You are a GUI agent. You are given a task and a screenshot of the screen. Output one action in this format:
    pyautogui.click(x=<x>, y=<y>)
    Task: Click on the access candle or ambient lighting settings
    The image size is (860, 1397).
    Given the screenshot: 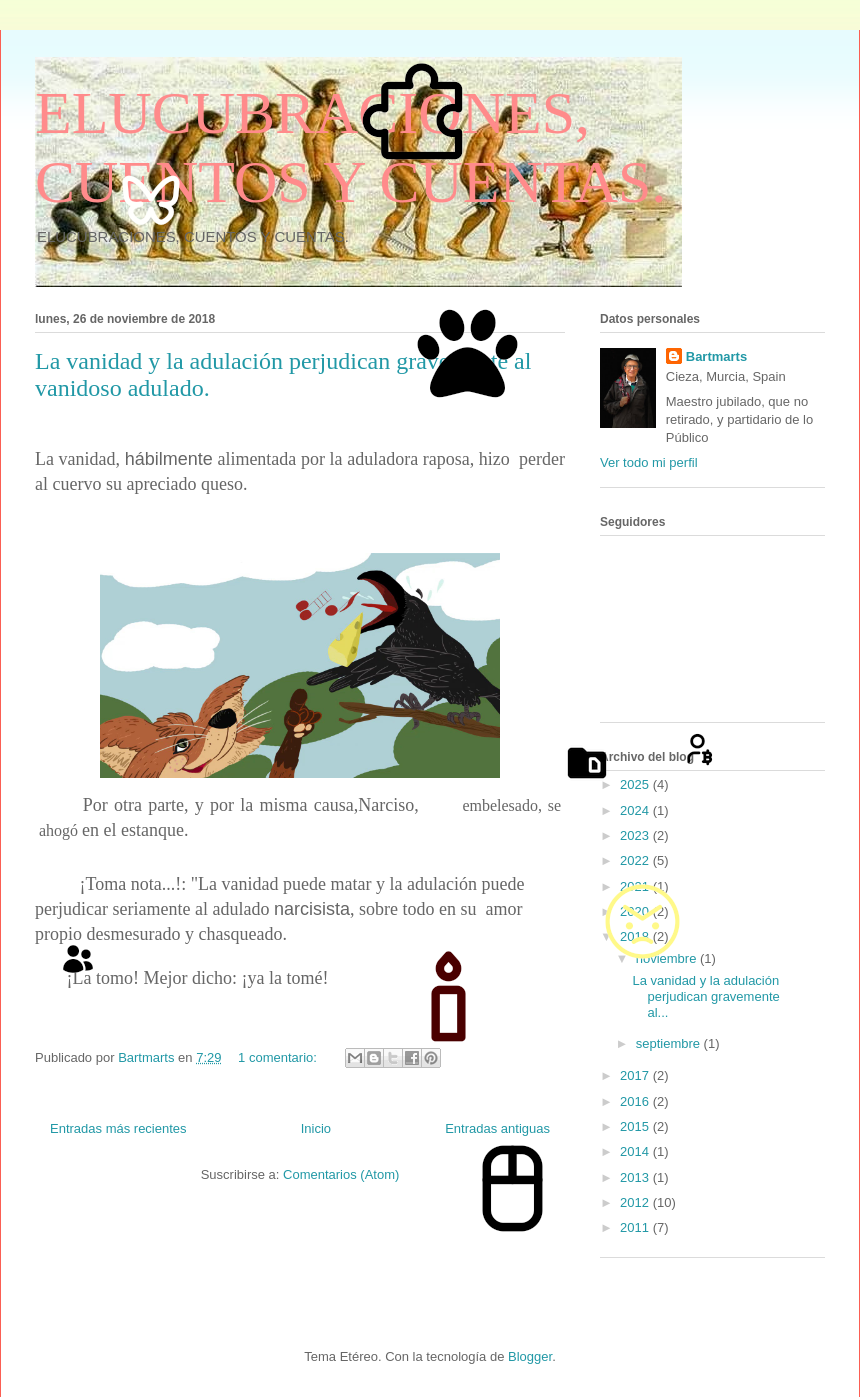 What is the action you would take?
    pyautogui.click(x=448, y=998)
    